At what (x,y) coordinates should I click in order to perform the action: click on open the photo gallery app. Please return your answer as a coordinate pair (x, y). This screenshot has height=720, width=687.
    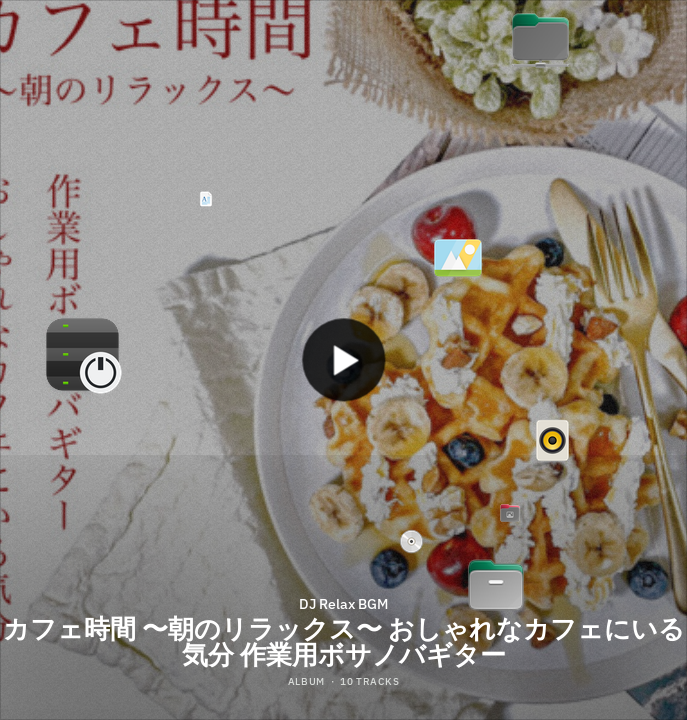
    Looking at the image, I should click on (458, 258).